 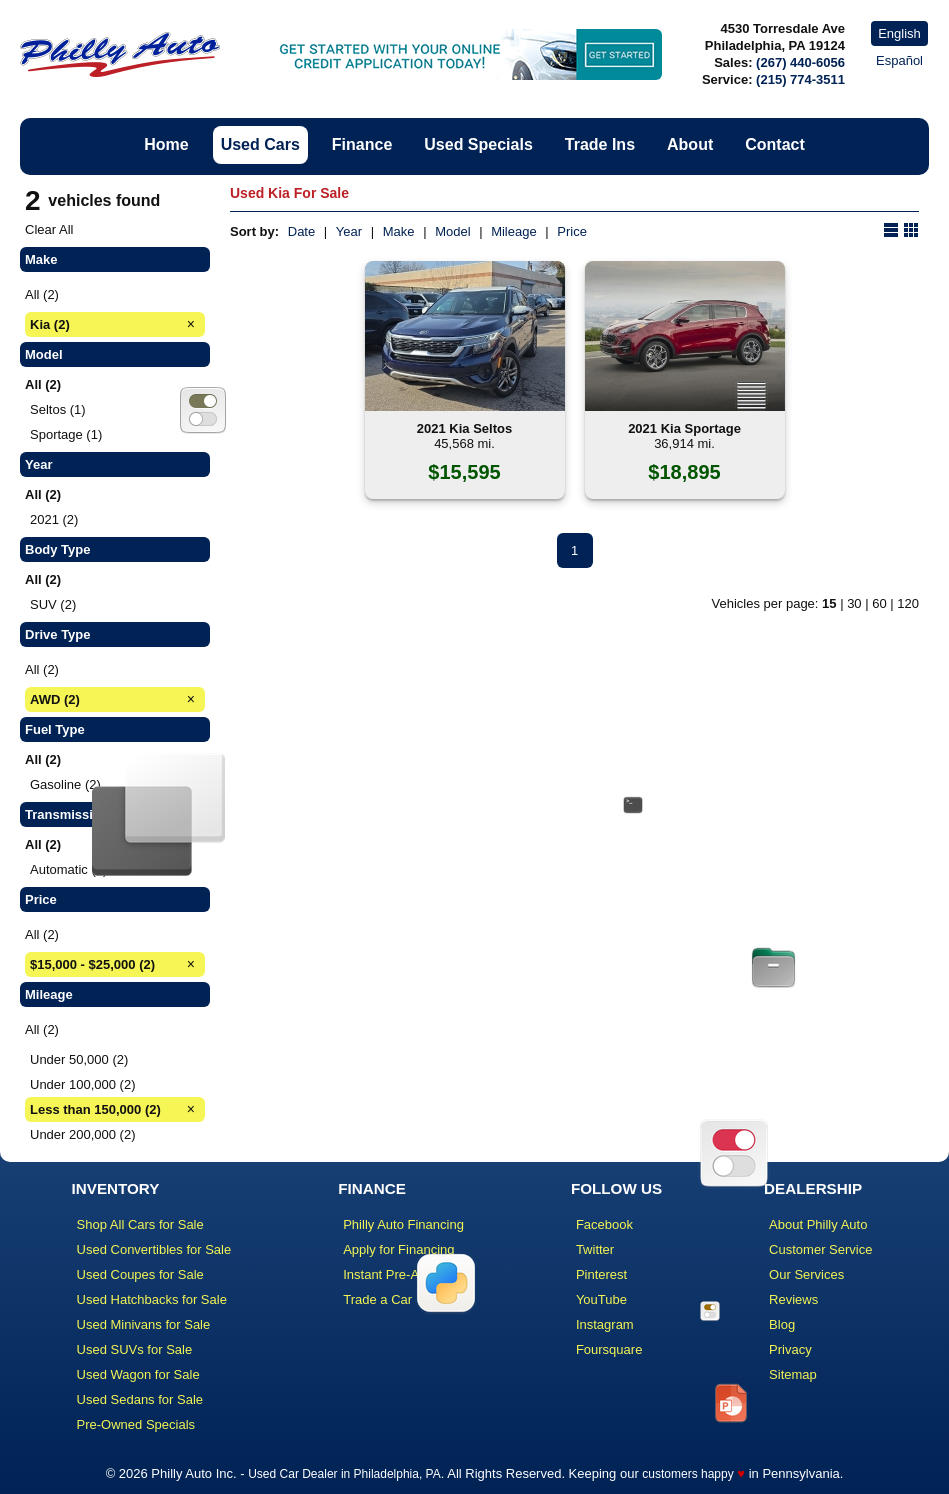 I want to click on microsoft powerpoint file, so click(x=731, y=1403).